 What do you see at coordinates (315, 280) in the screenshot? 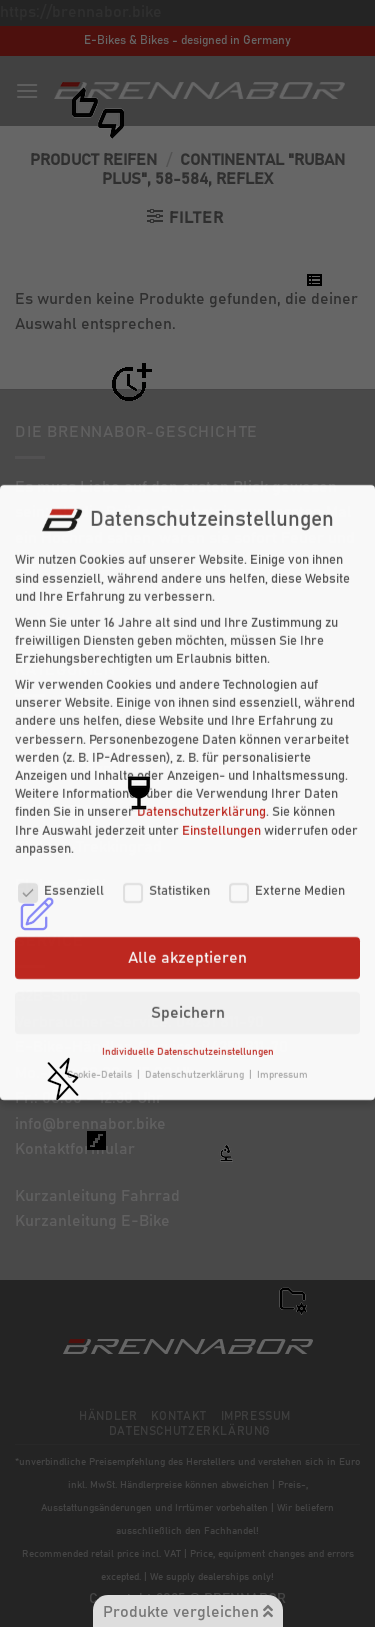
I see `switch to list view` at bounding box center [315, 280].